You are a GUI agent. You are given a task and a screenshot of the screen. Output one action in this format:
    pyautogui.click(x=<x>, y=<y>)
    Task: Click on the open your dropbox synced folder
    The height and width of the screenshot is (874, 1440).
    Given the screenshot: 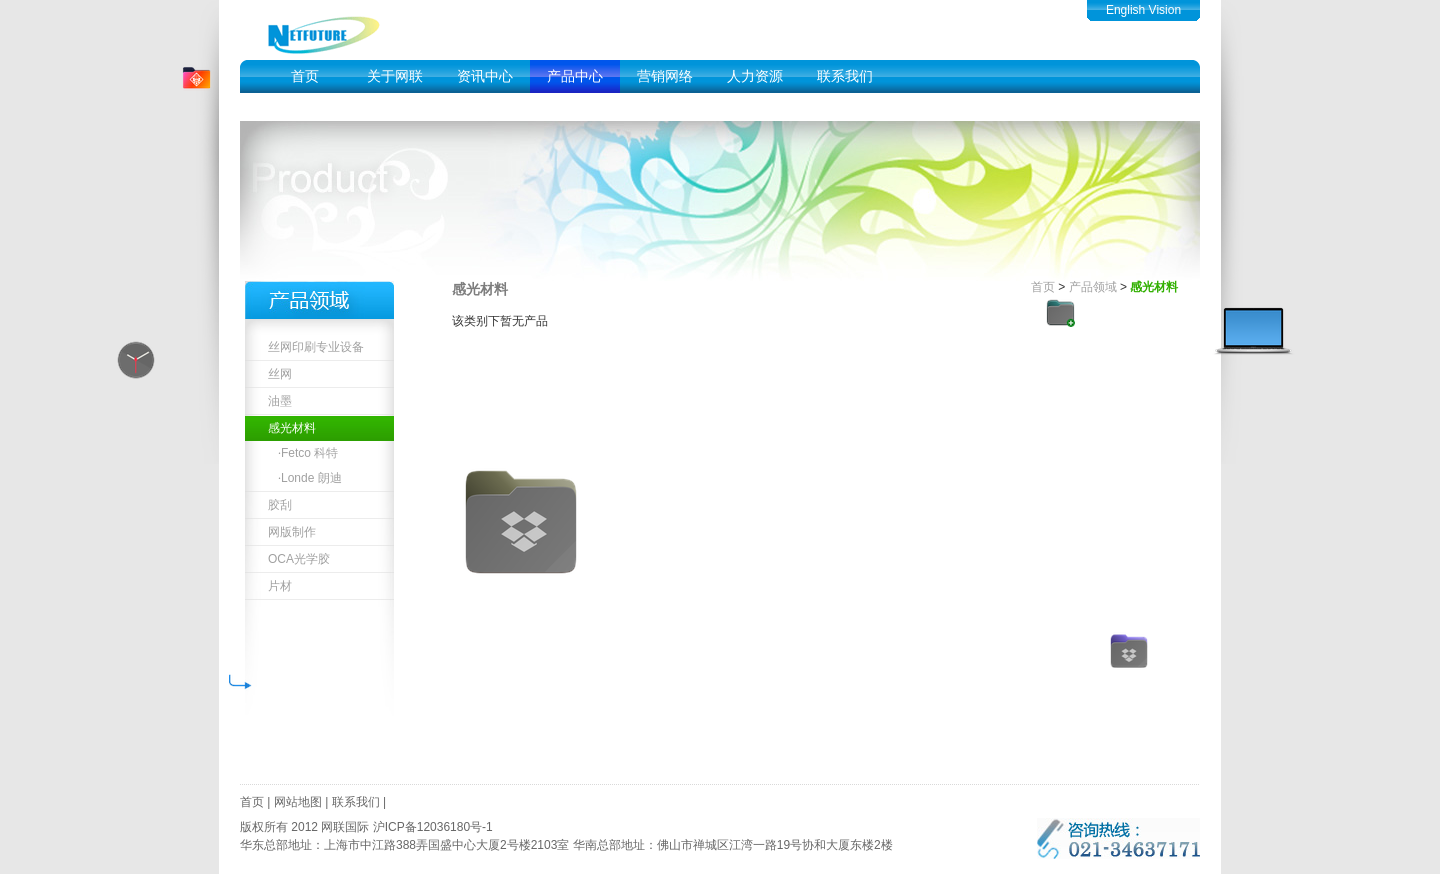 What is the action you would take?
    pyautogui.click(x=1129, y=651)
    